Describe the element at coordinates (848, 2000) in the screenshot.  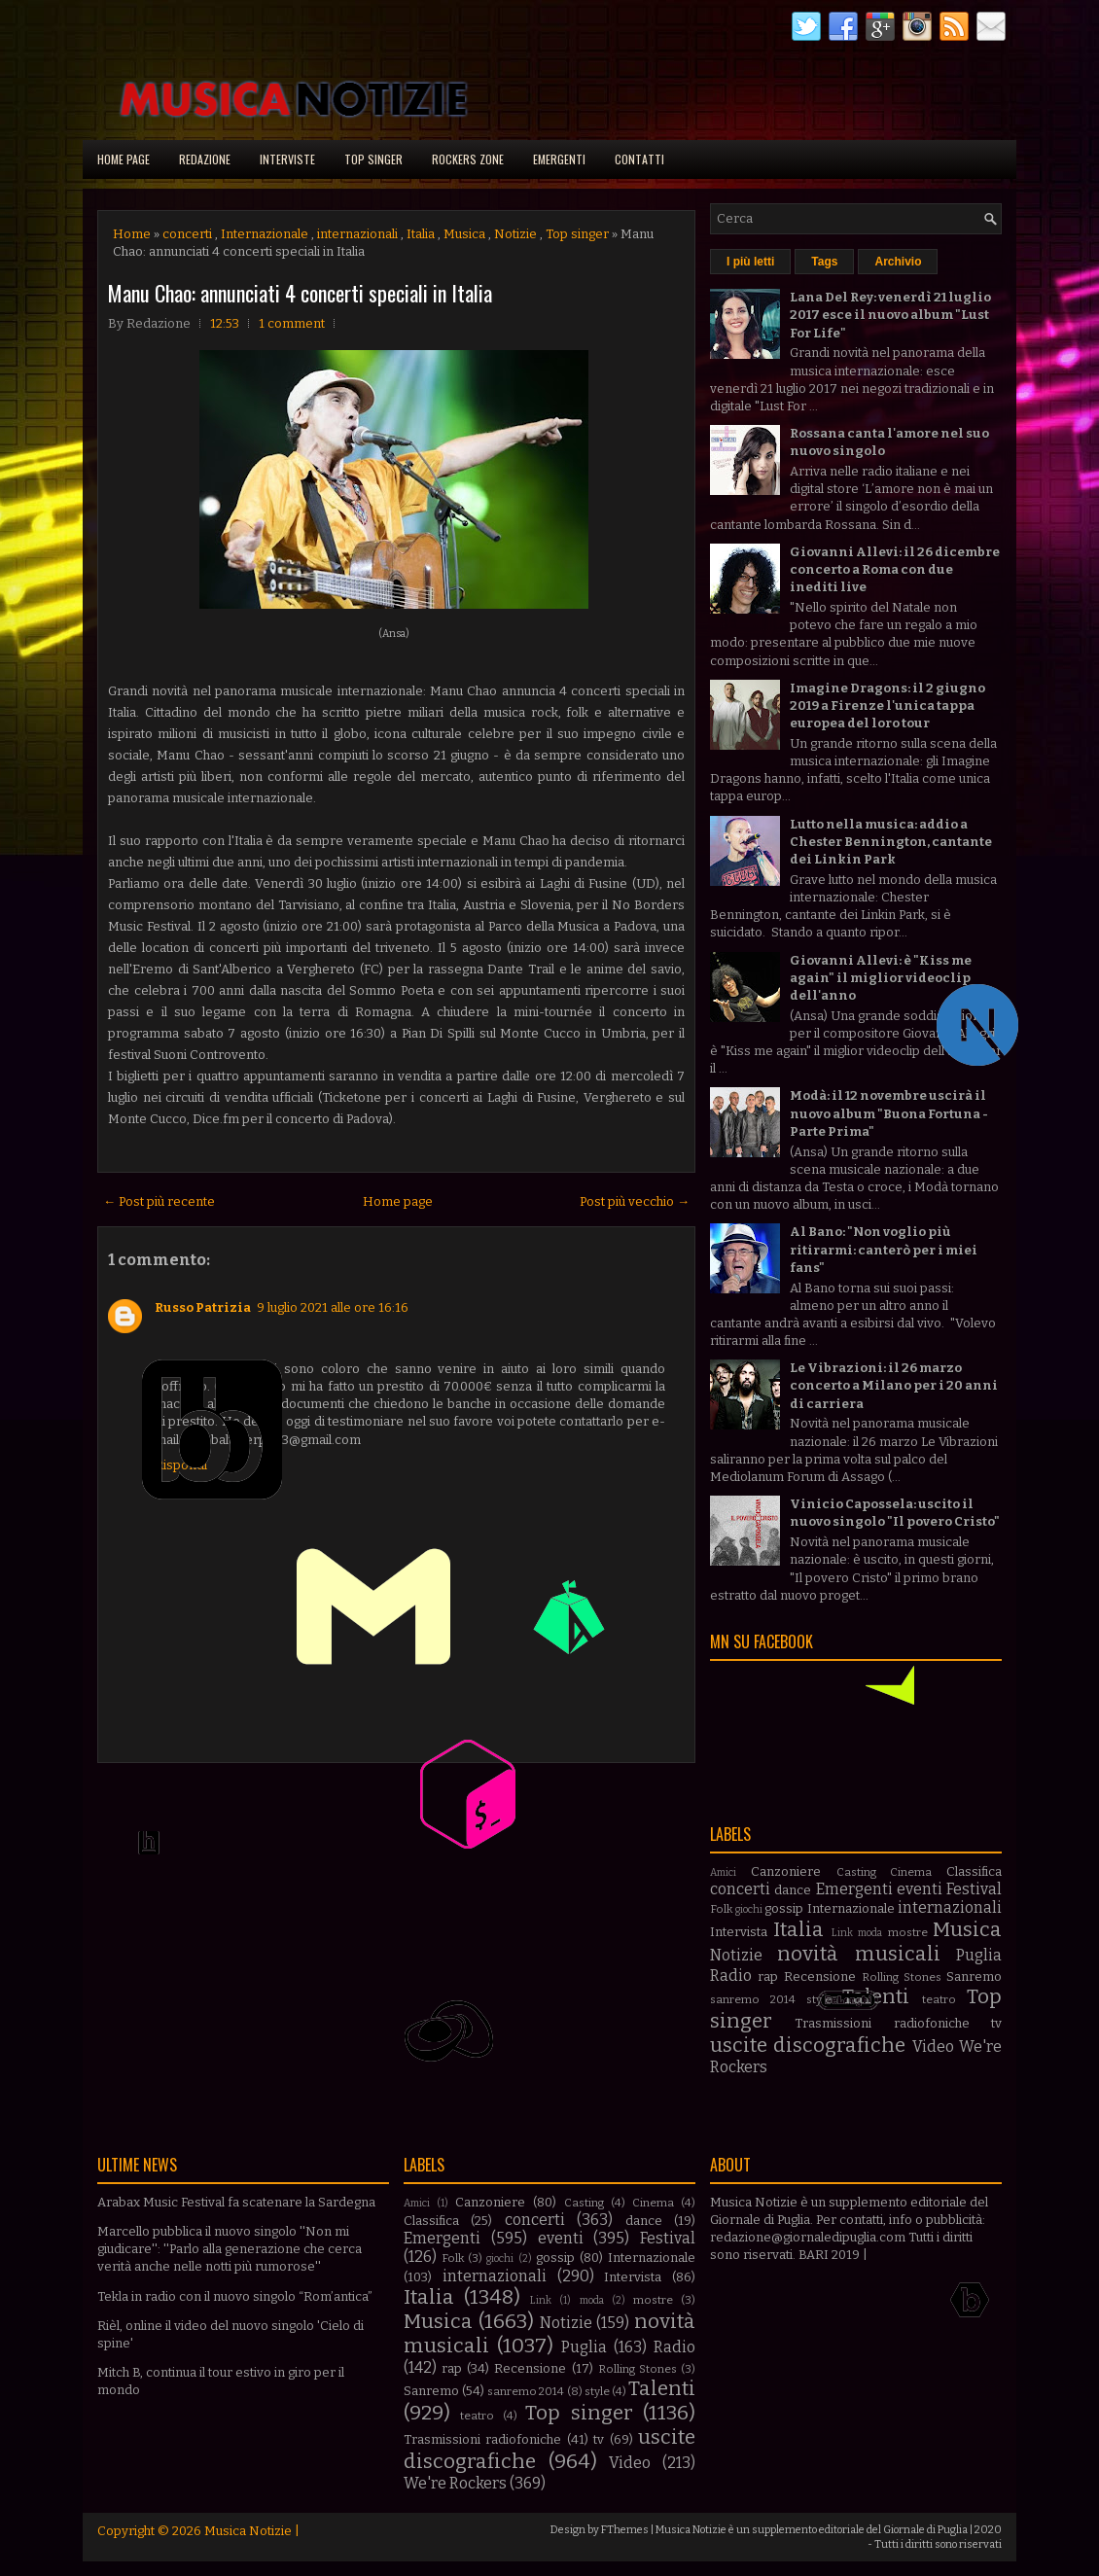
I see `De'Longhi brand logo` at that location.